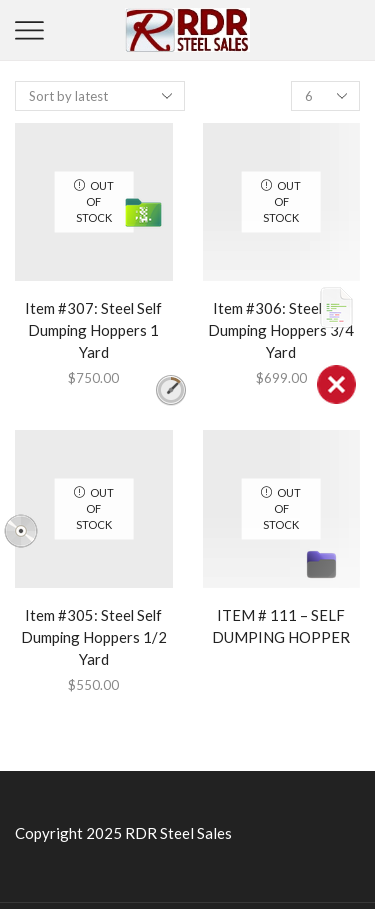 The image size is (375, 909). Describe the element at coordinates (336, 307) in the screenshot. I see `a COBOL source code file` at that location.